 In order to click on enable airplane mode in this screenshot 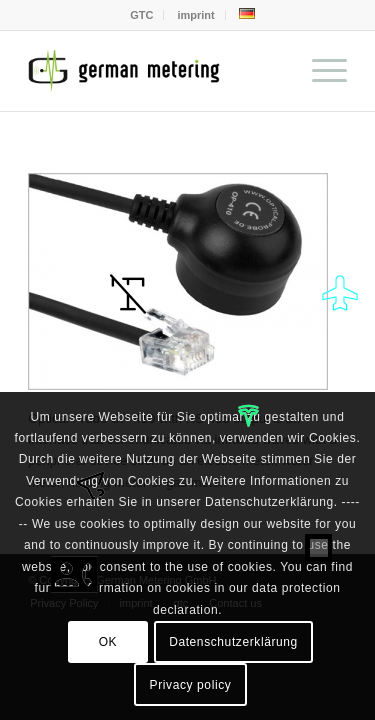, I will do `click(340, 293)`.